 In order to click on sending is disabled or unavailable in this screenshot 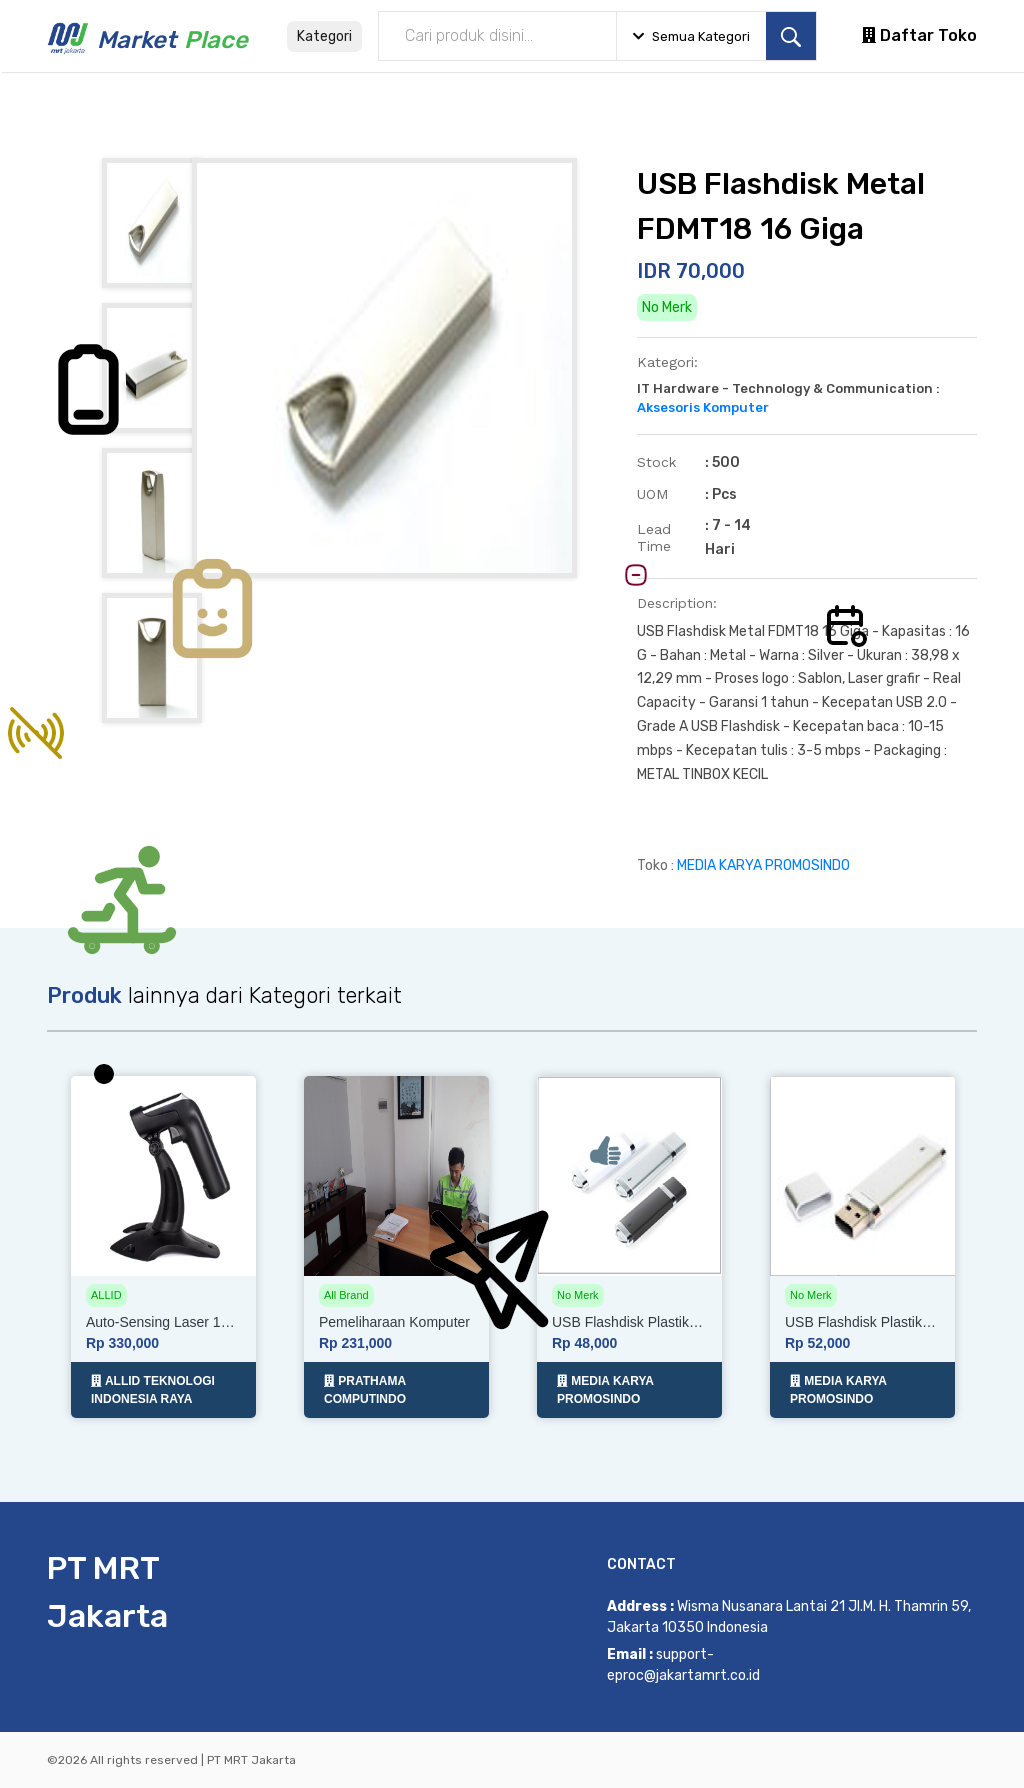, I will do `click(490, 1269)`.